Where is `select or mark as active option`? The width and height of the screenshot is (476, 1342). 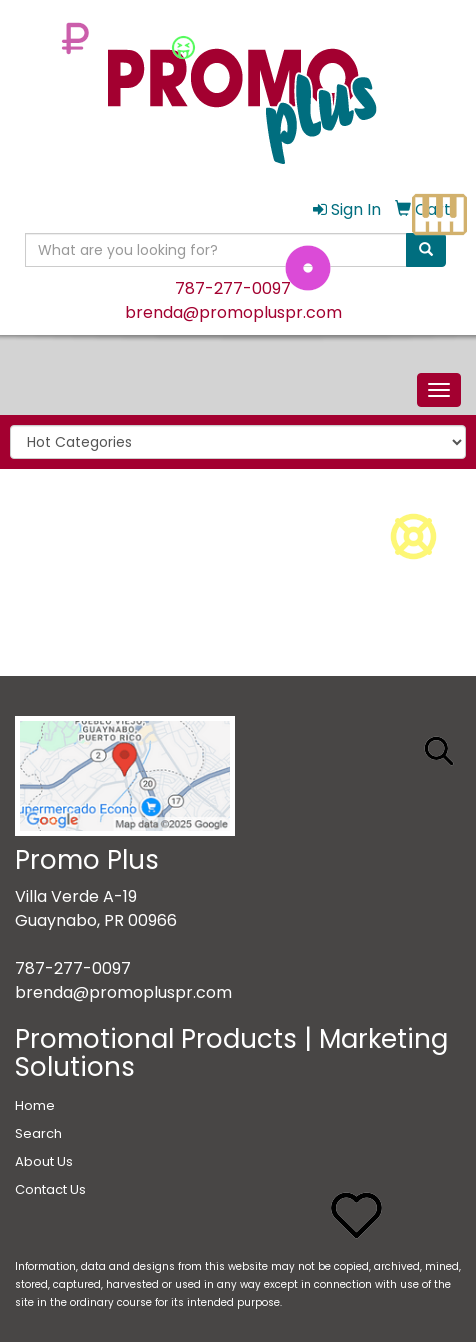 select or mark as active option is located at coordinates (308, 268).